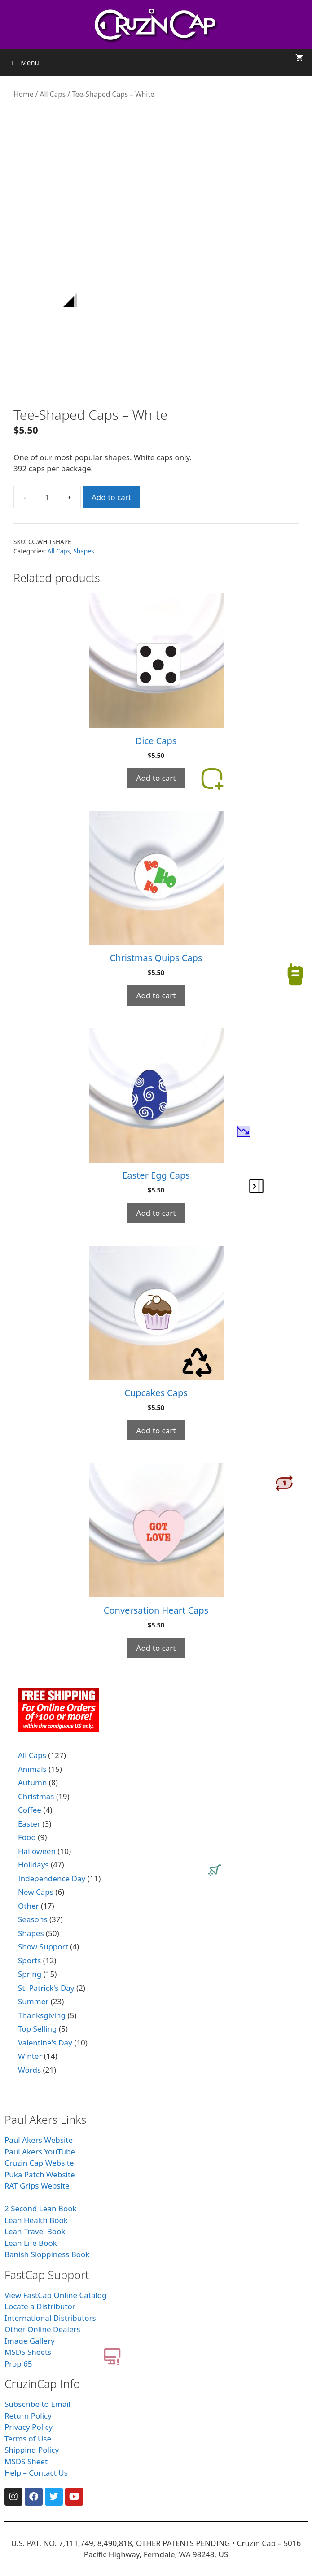 This screenshot has width=312, height=2576. I want to click on bathroom or shower amenity indicator, so click(215, 1870).